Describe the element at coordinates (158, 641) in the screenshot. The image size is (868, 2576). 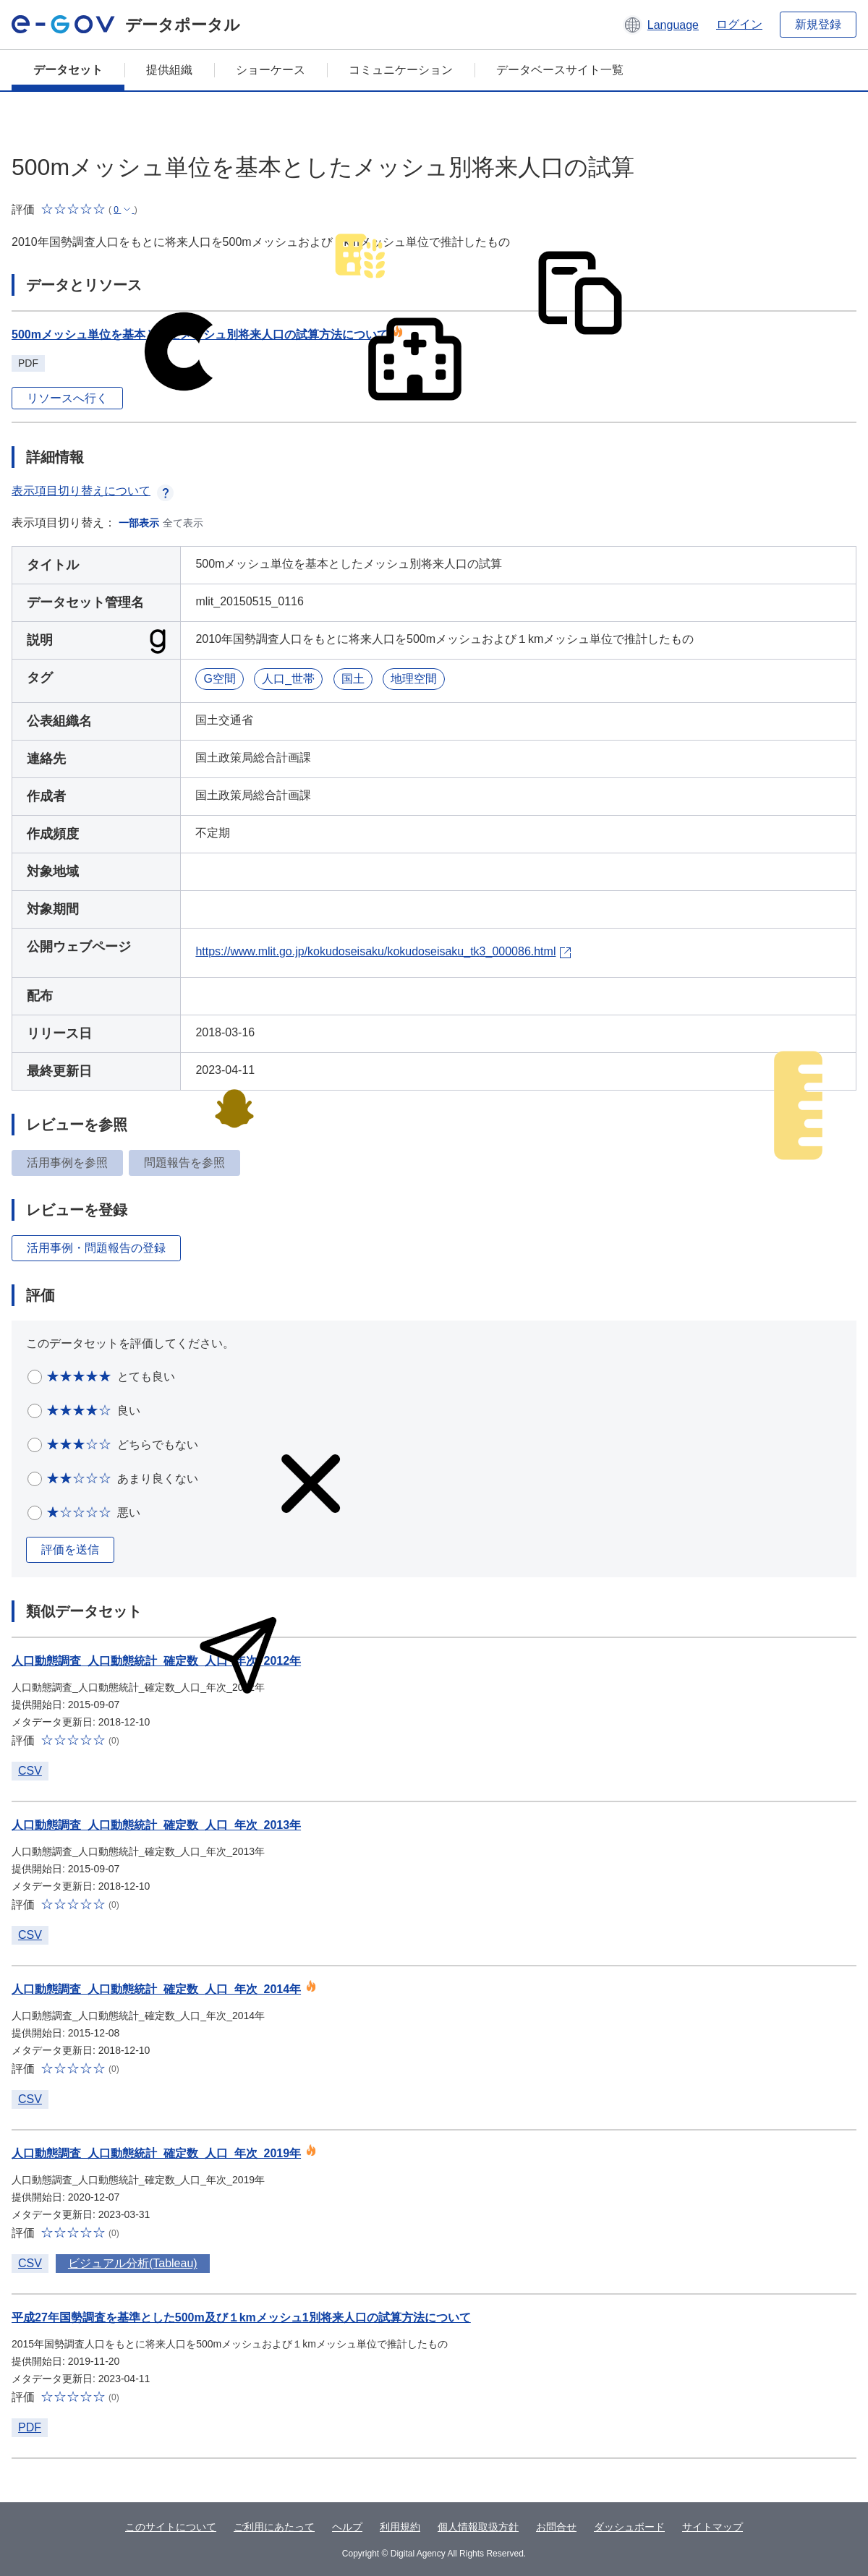
I see `open the Goodreads app` at that location.